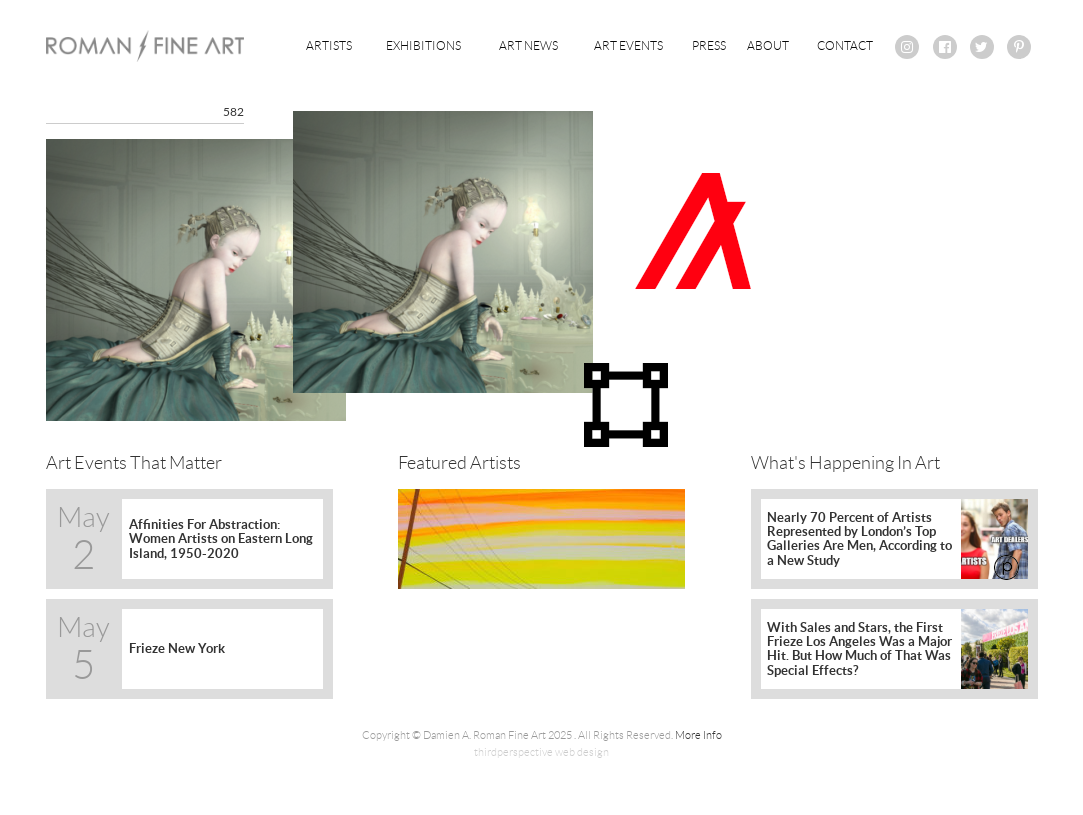 This screenshot has width=1083, height=815. What do you see at coordinates (693, 231) in the screenshot?
I see `algorand cryptocurrency or blockchain platform logo` at bounding box center [693, 231].